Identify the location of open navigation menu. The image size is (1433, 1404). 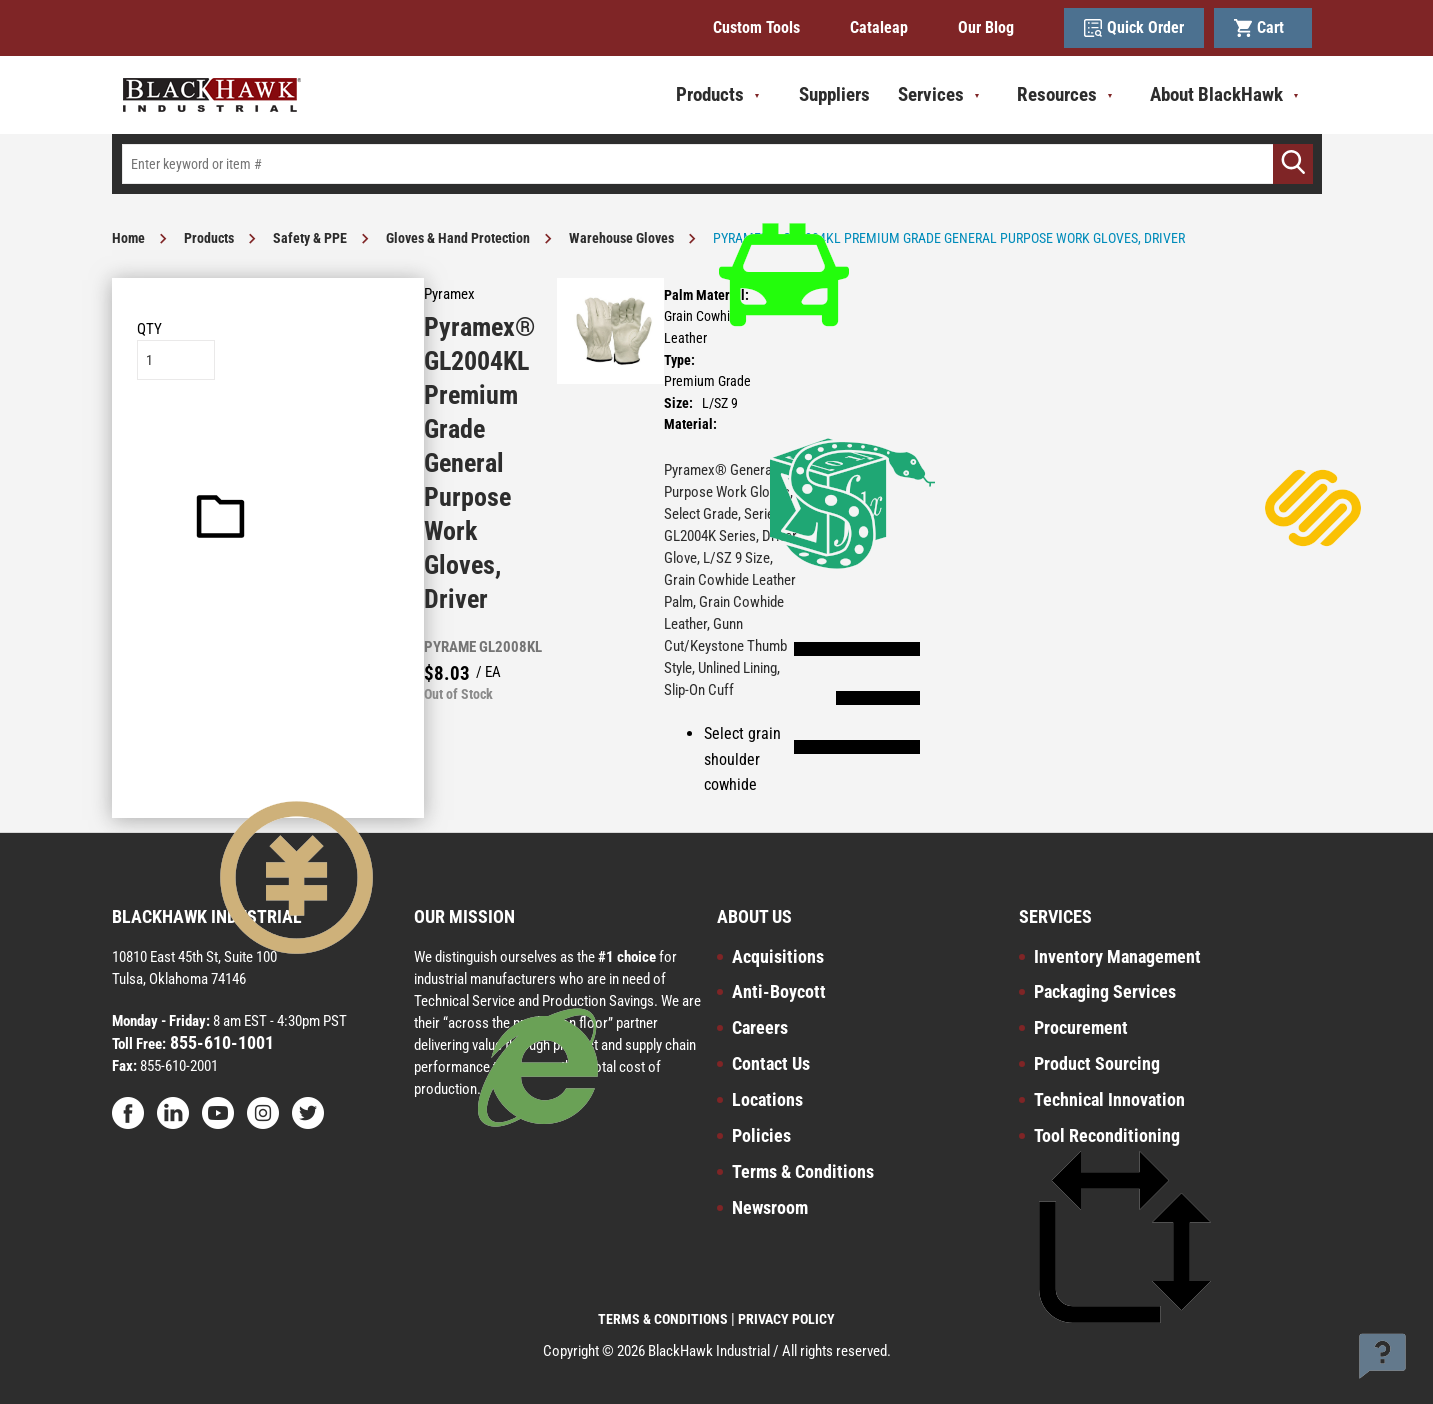
(857, 698).